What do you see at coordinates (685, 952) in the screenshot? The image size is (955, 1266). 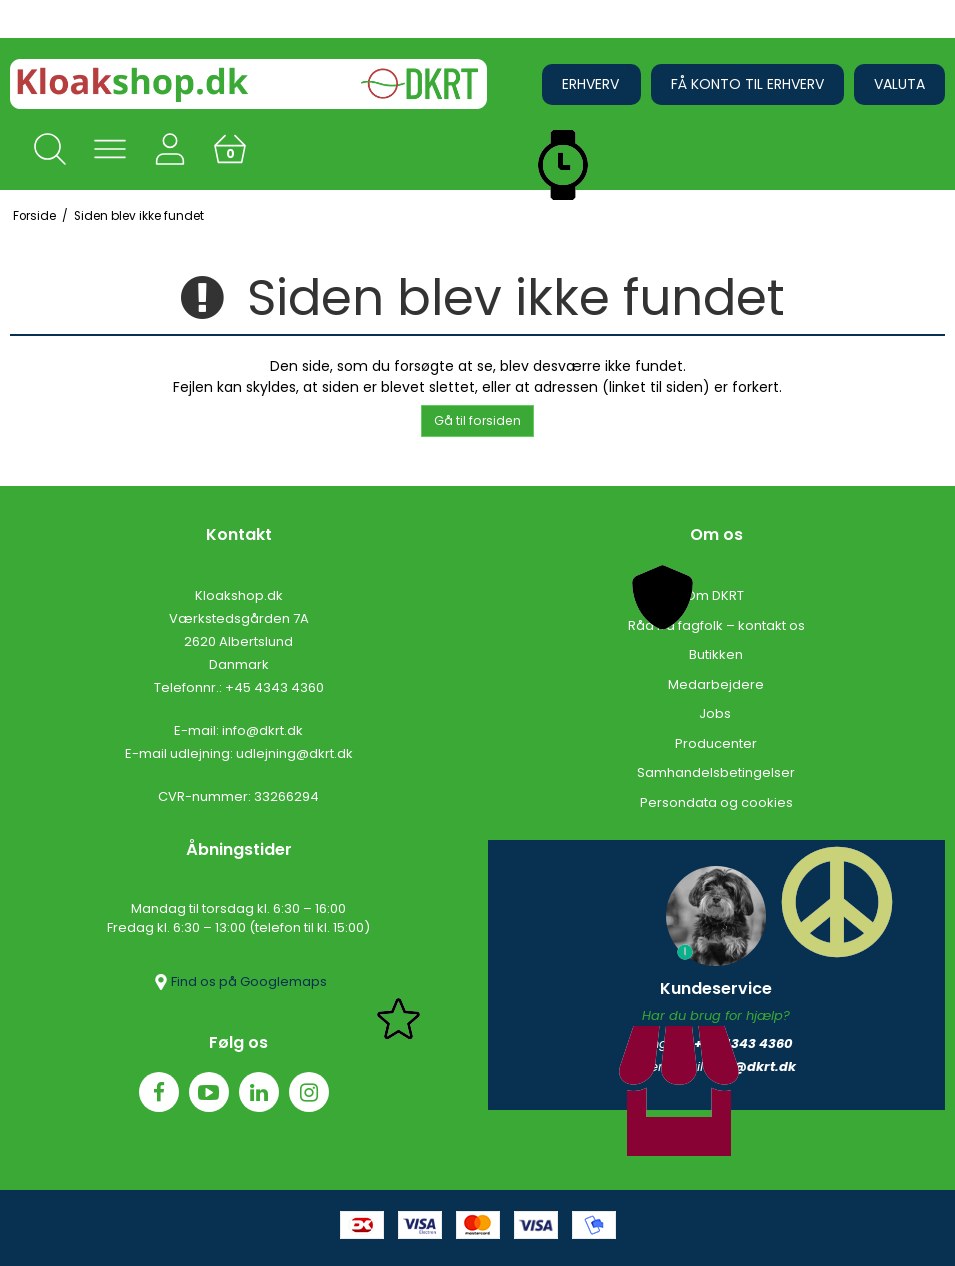 I see `indicates 6 o'clock or half past the hour` at bounding box center [685, 952].